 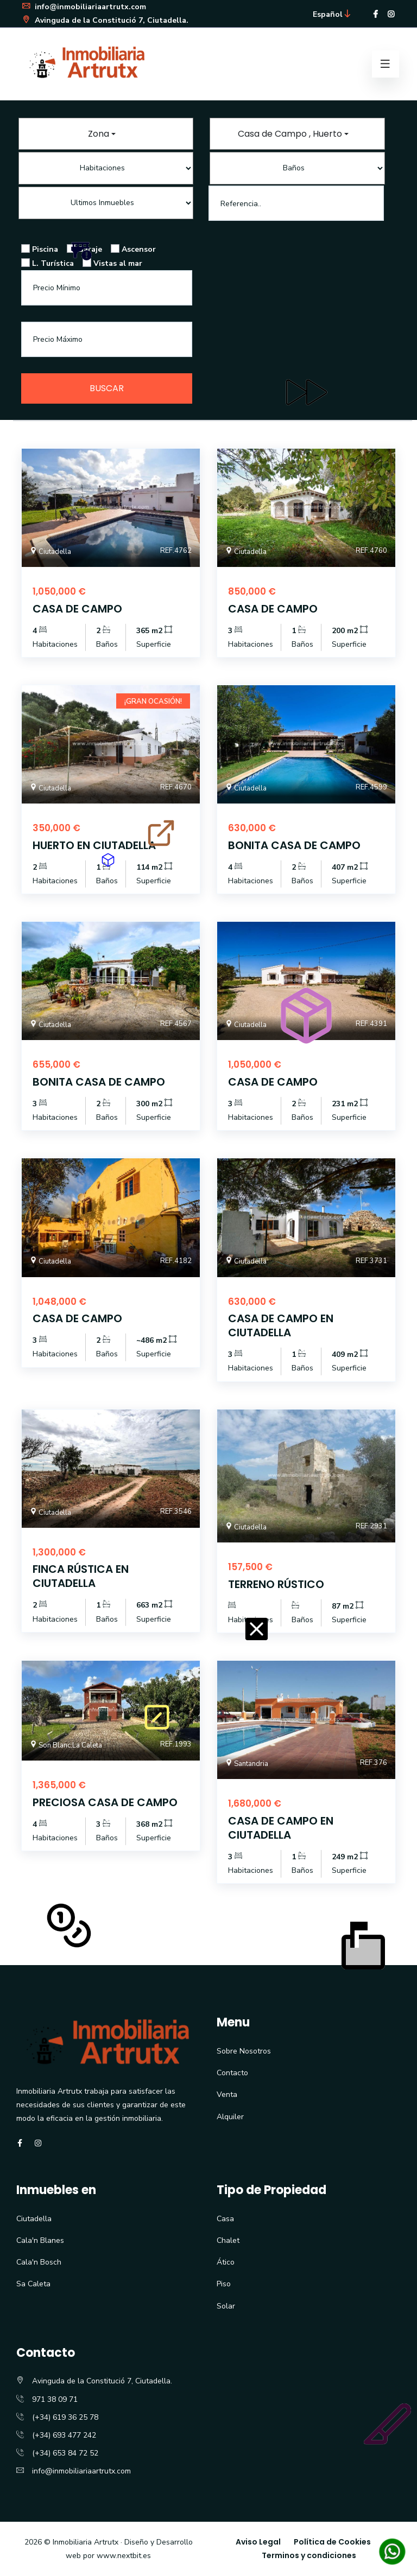 What do you see at coordinates (81, 250) in the screenshot?
I see `bridge alert or infrastructure warning` at bounding box center [81, 250].